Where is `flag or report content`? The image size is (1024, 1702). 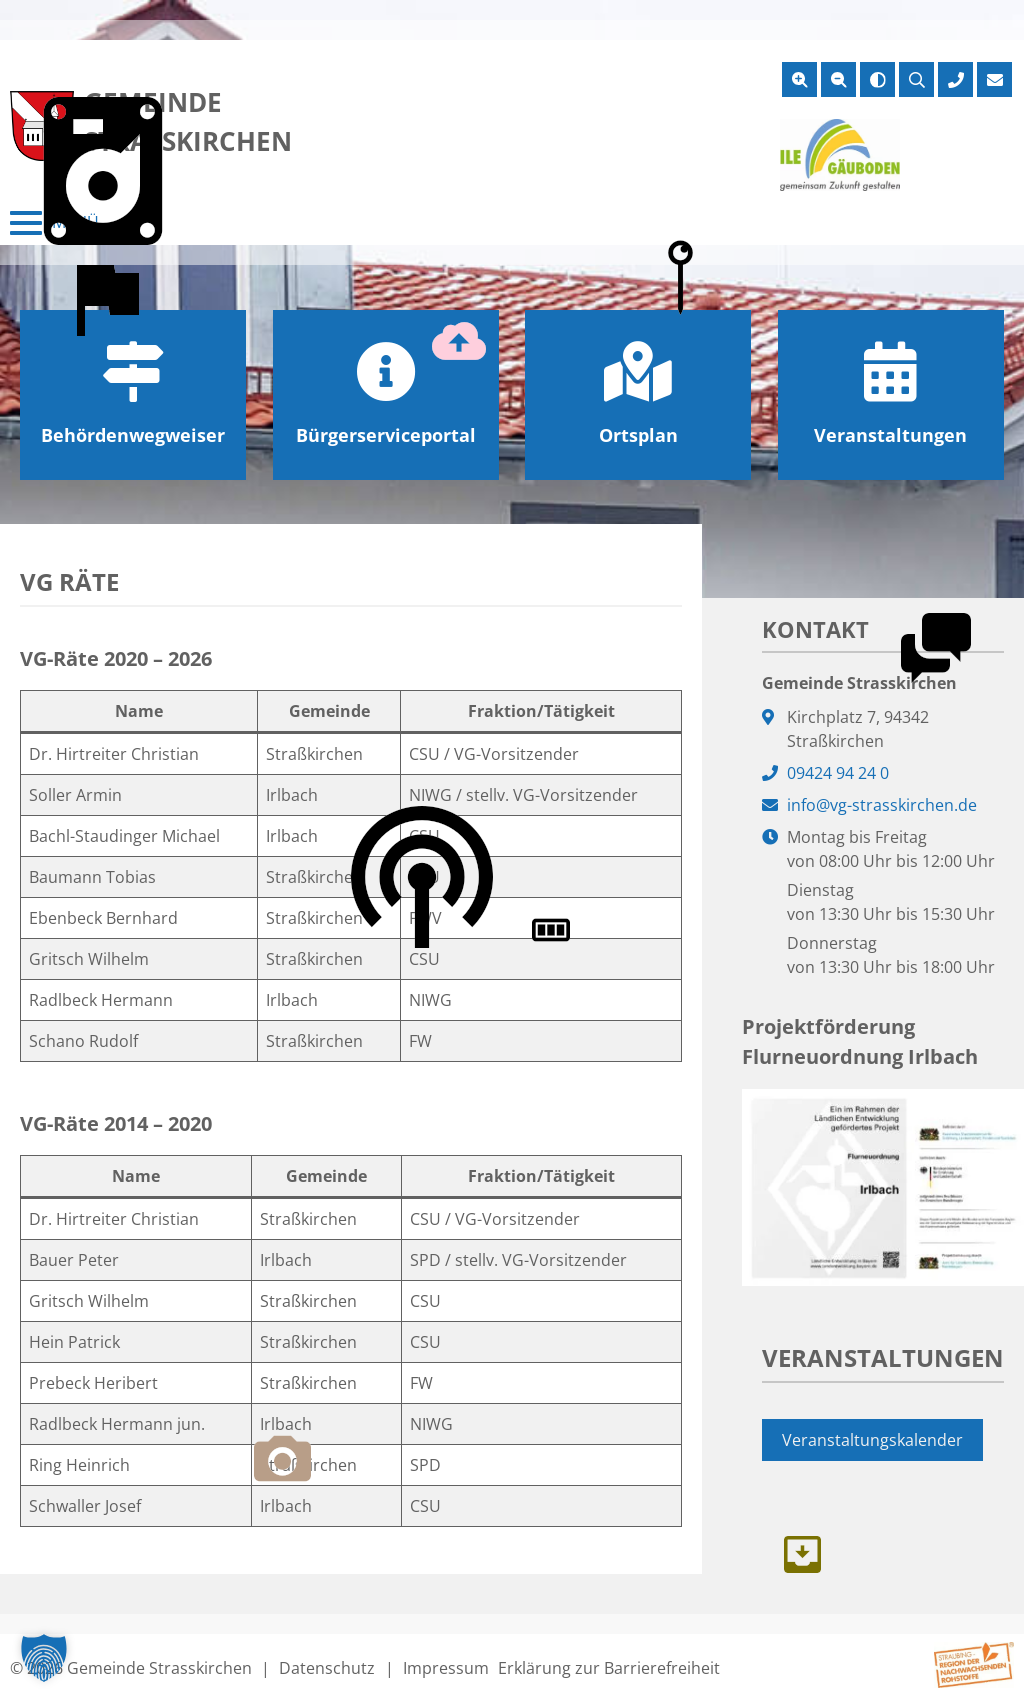 flag or report content is located at coordinates (106, 298).